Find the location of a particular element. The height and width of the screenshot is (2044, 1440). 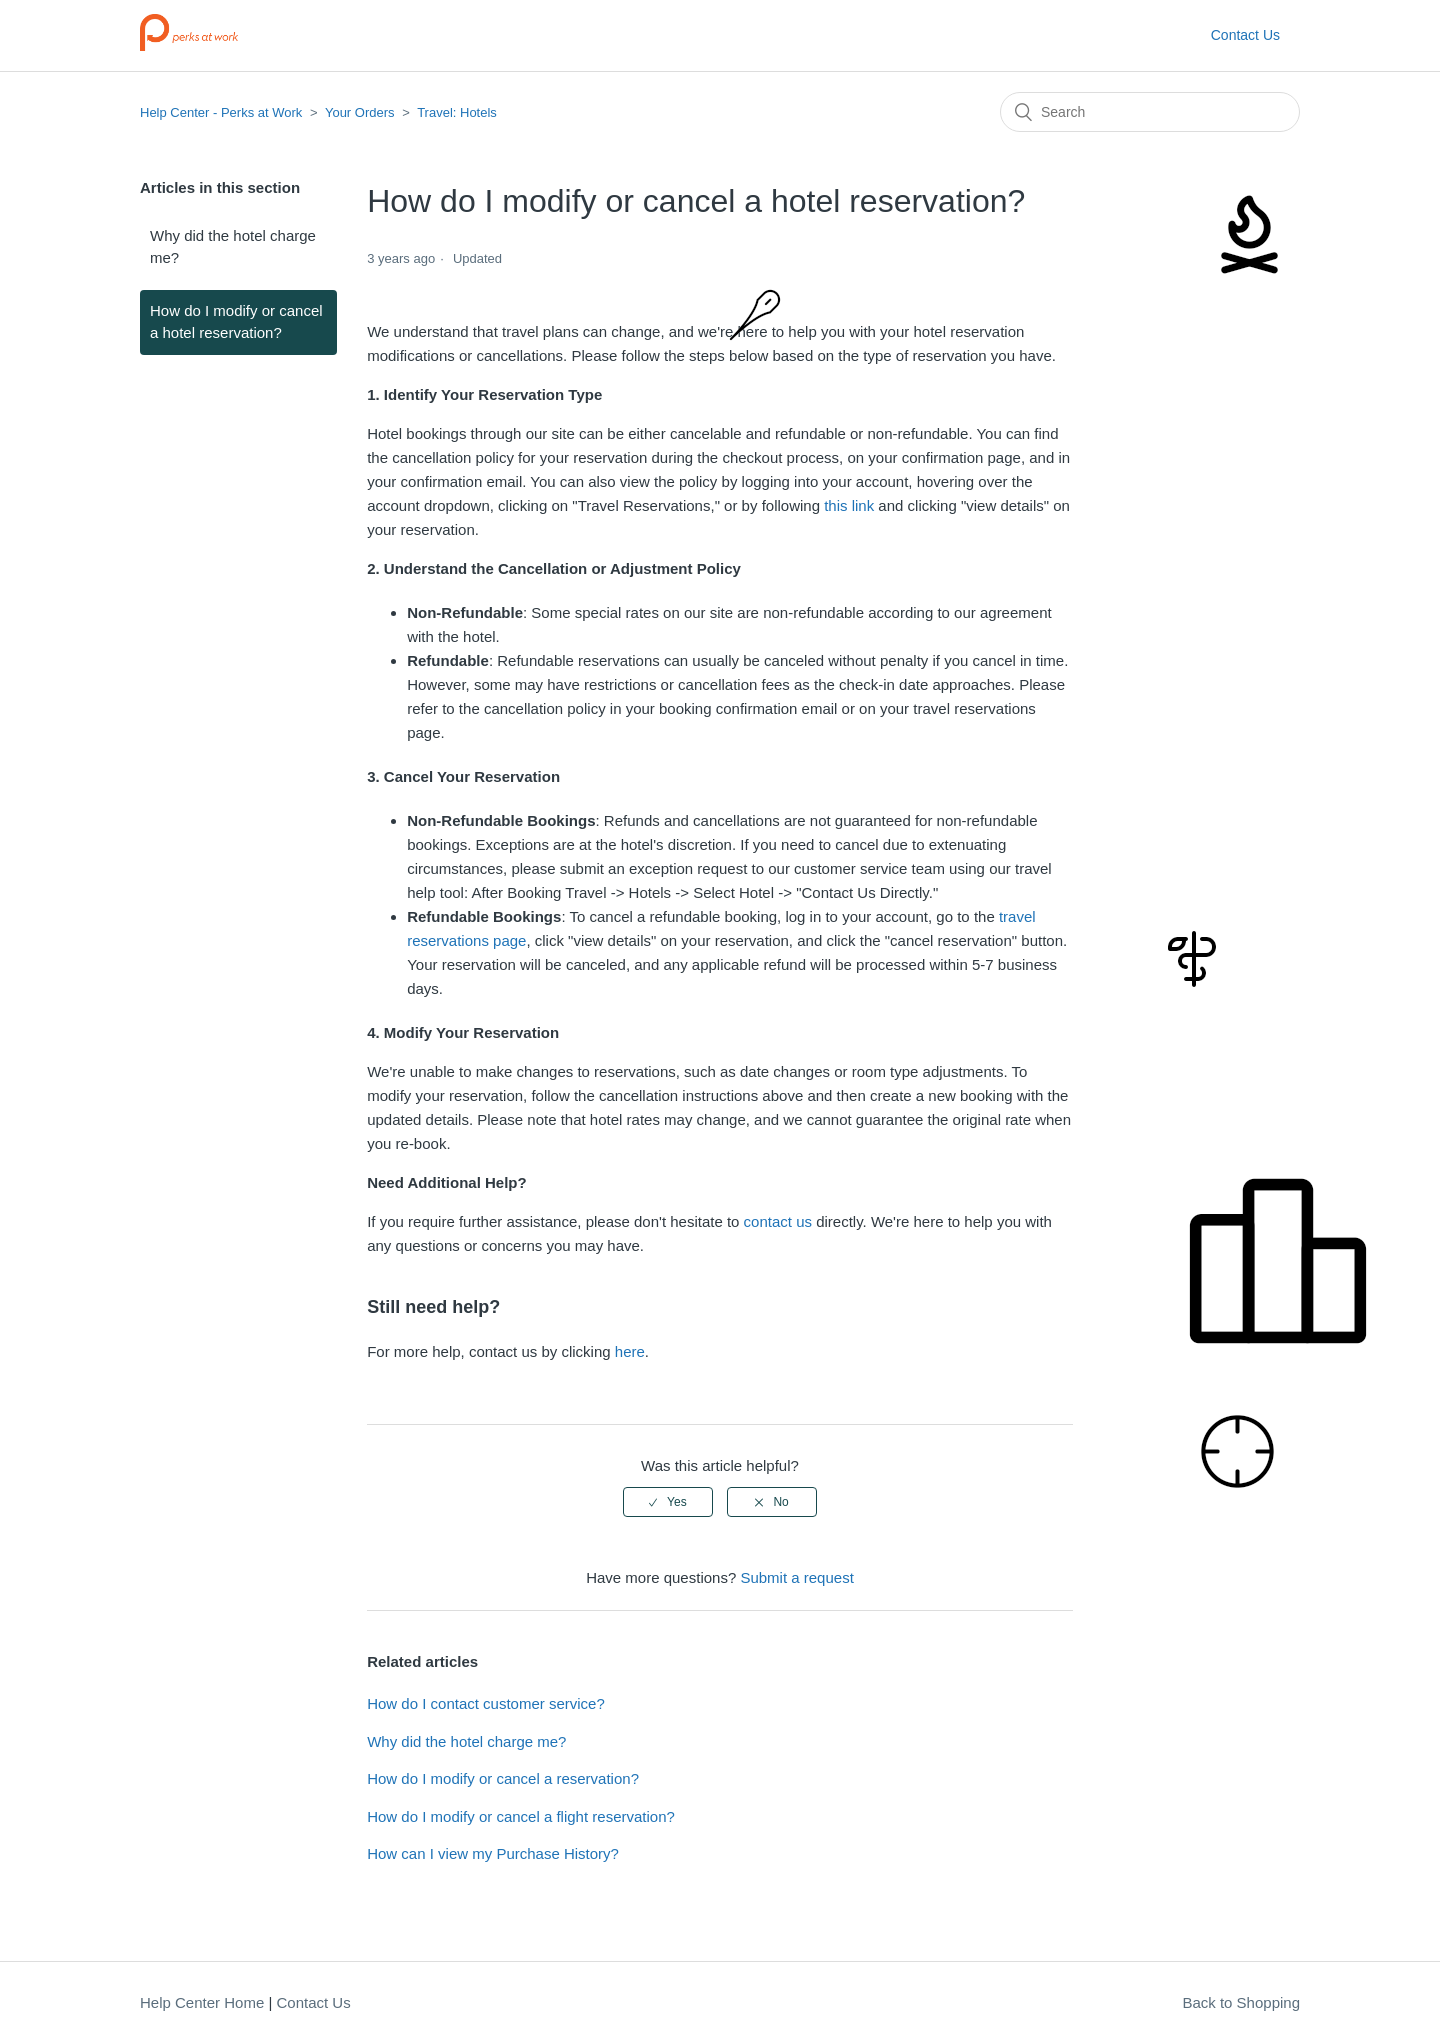

access sewing or crafting tools is located at coordinates (755, 315).